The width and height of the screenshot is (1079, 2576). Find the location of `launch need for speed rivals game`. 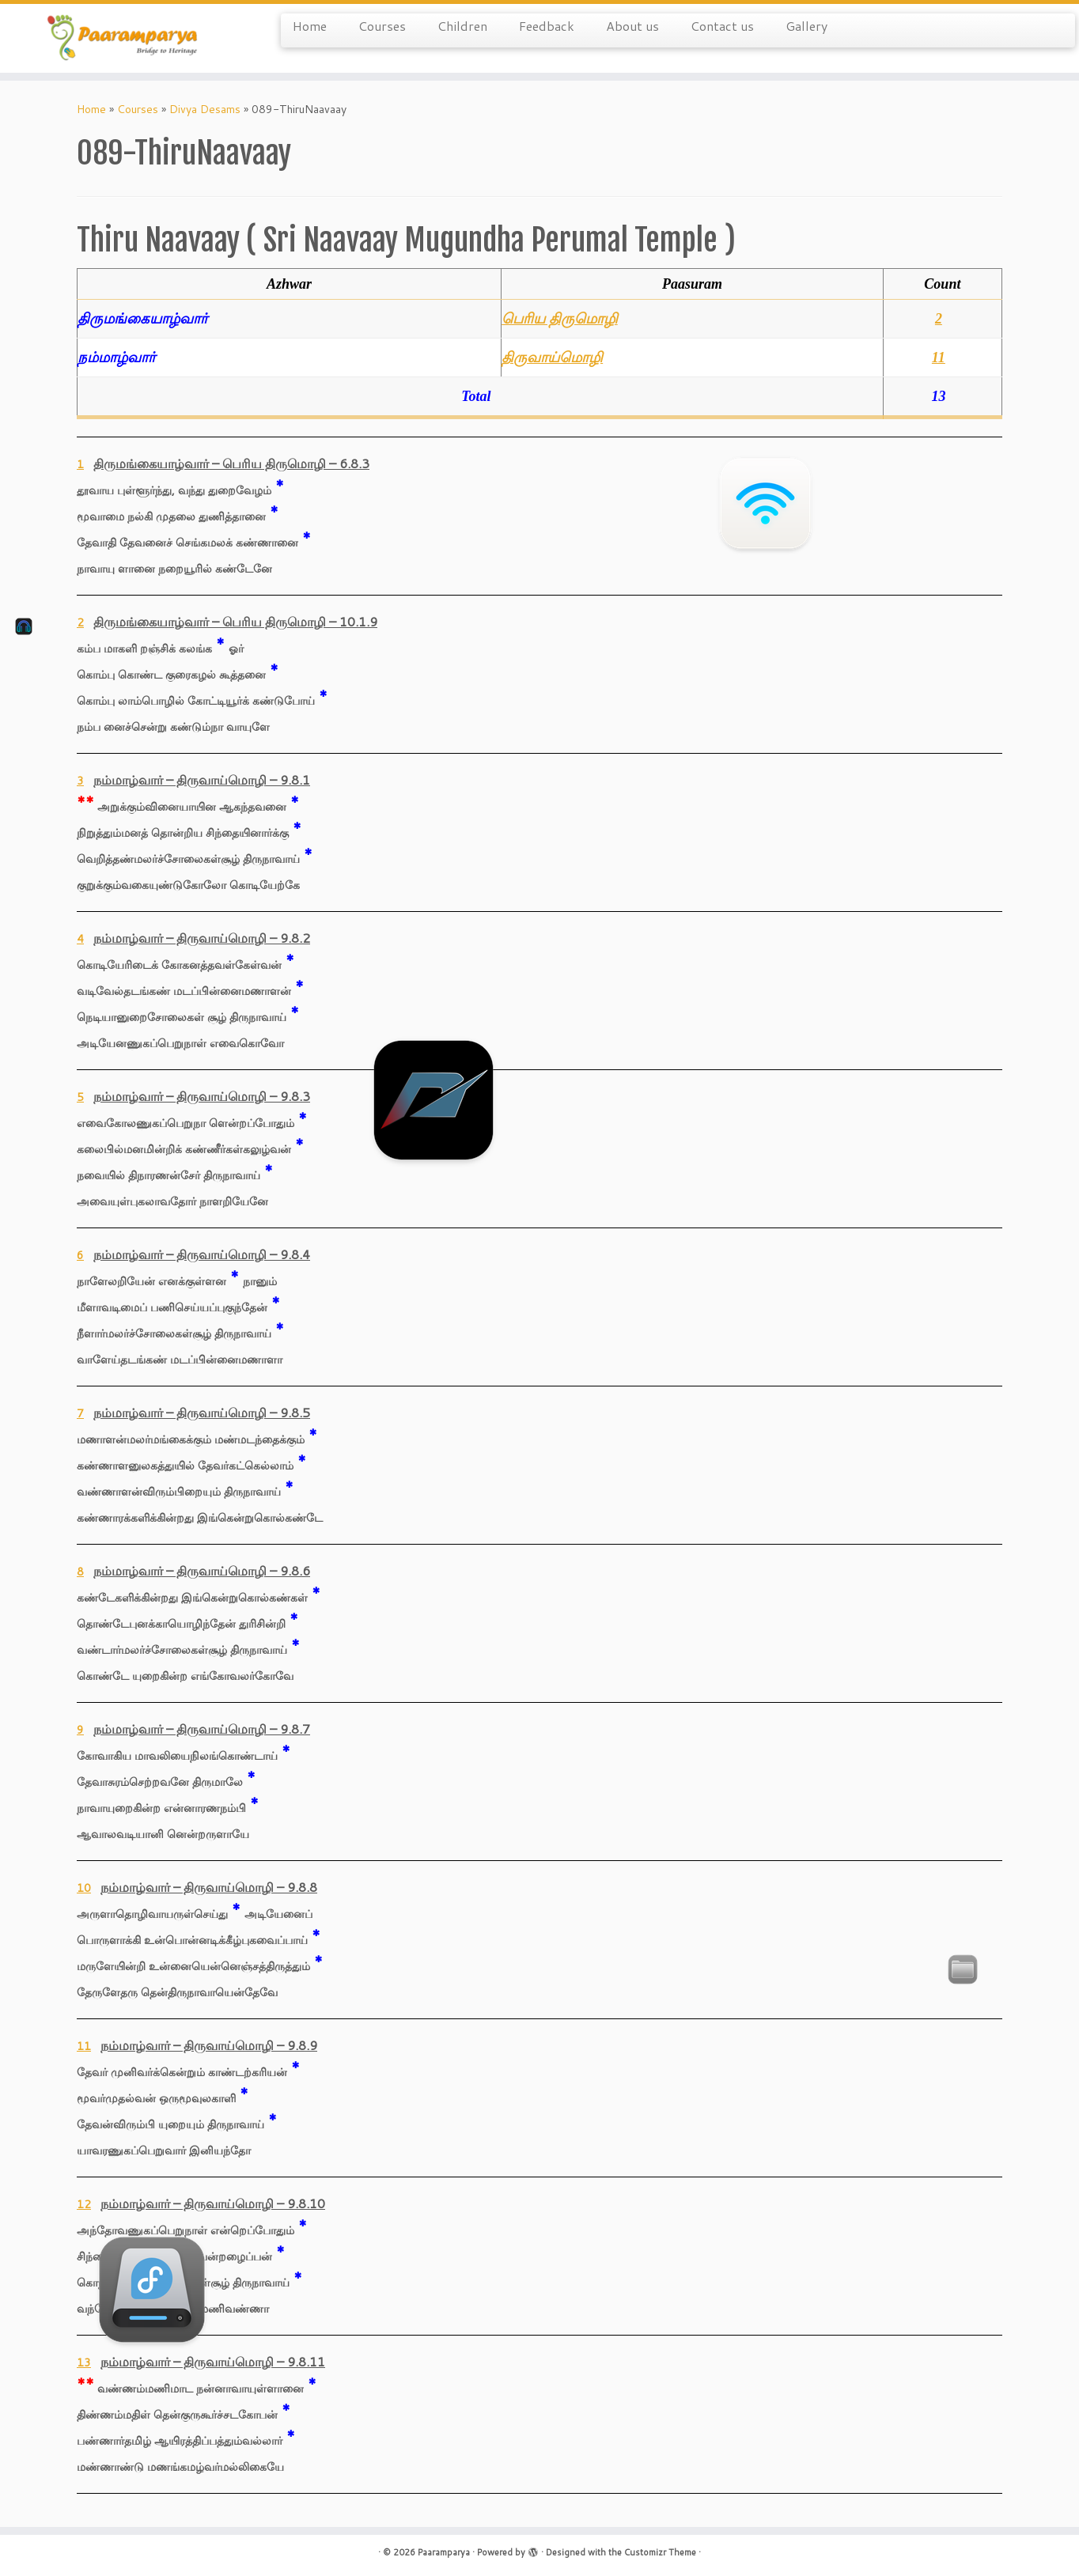

launch need for speed rivals game is located at coordinates (433, 1100).